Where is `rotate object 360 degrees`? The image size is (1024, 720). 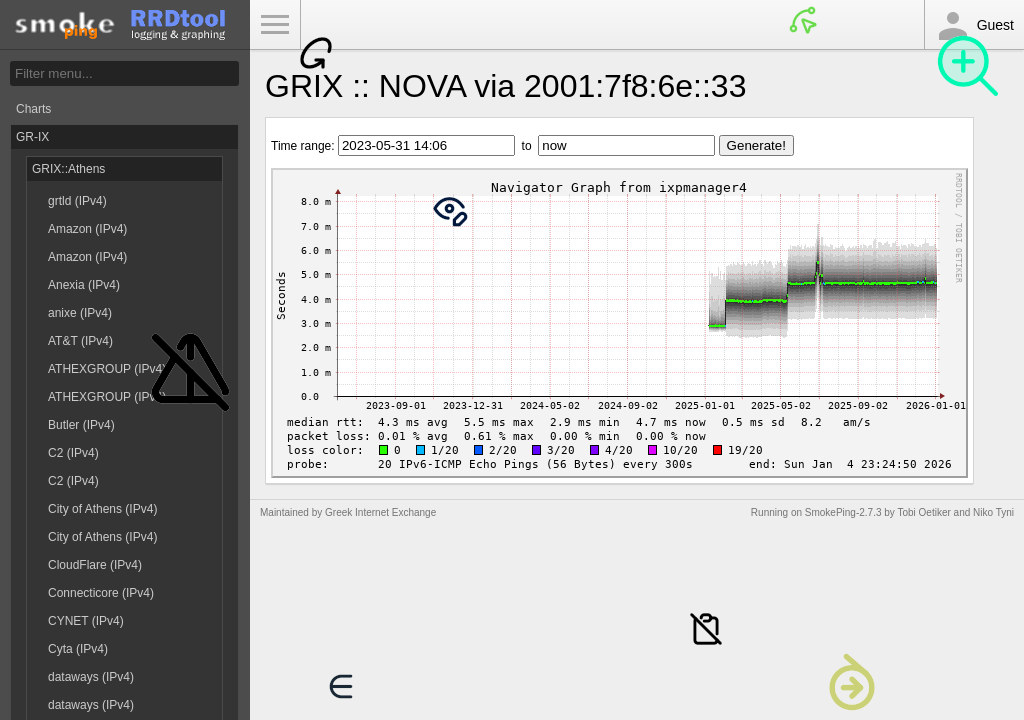 rotate object 360 degrees is located at coordinates (316, 53).